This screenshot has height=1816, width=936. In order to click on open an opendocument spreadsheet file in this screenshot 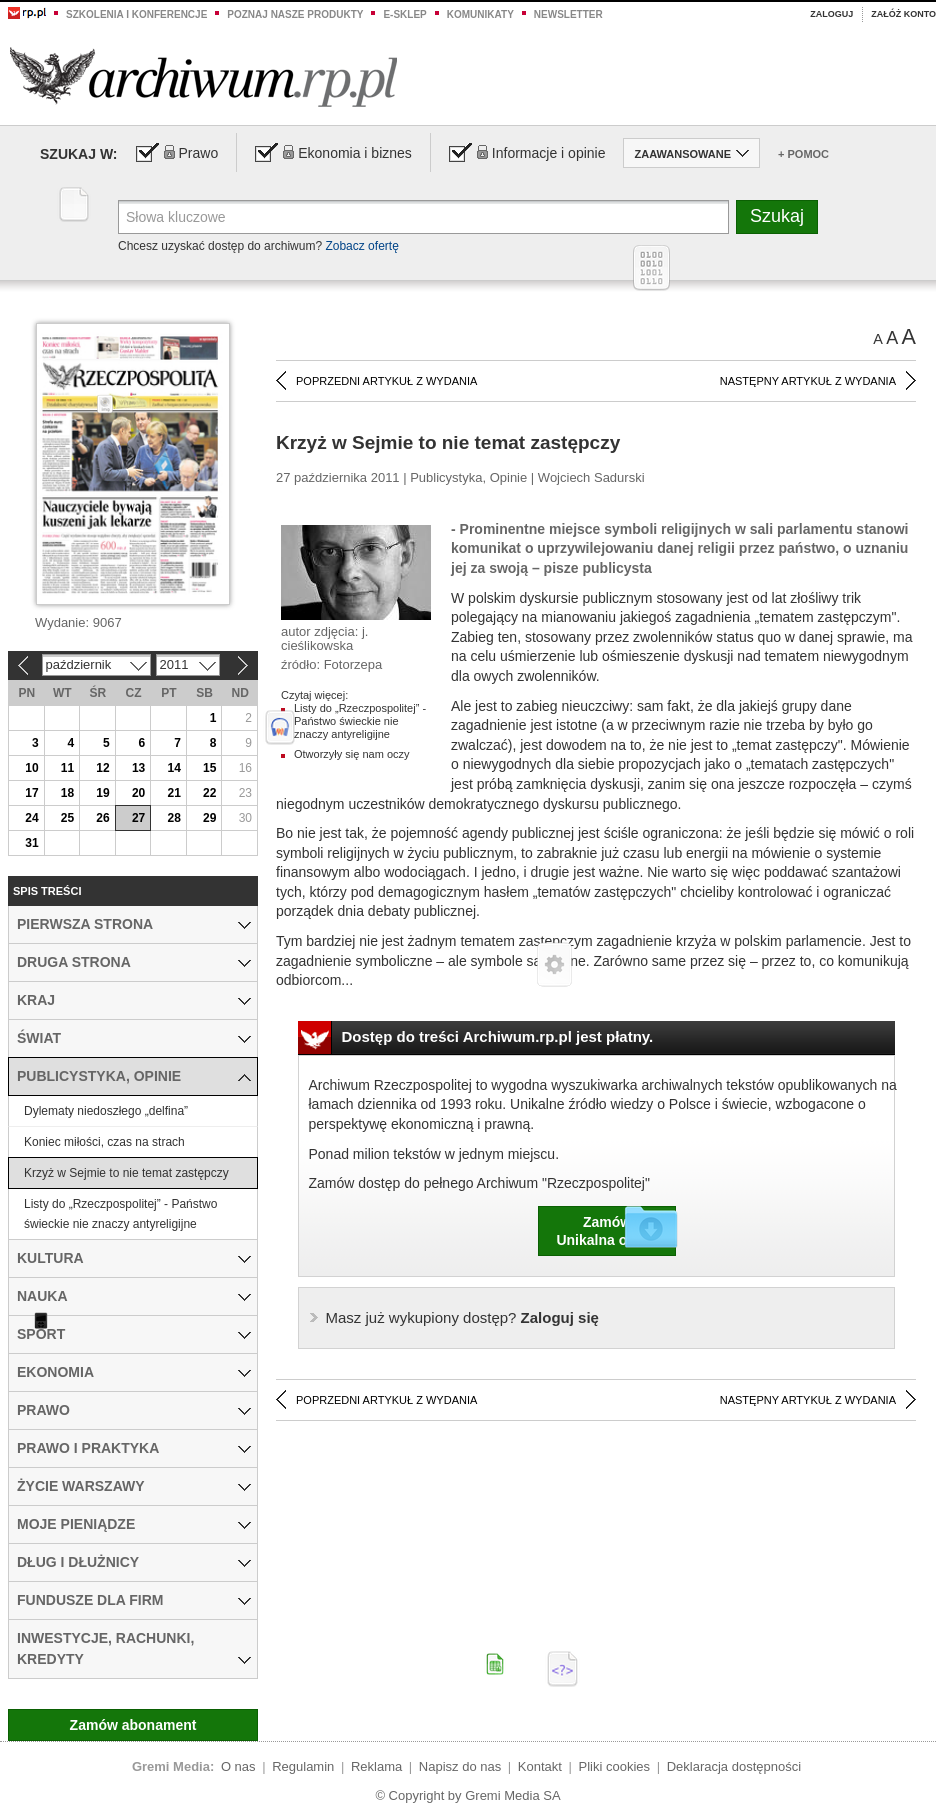, I will do `click(495, 1664)`.